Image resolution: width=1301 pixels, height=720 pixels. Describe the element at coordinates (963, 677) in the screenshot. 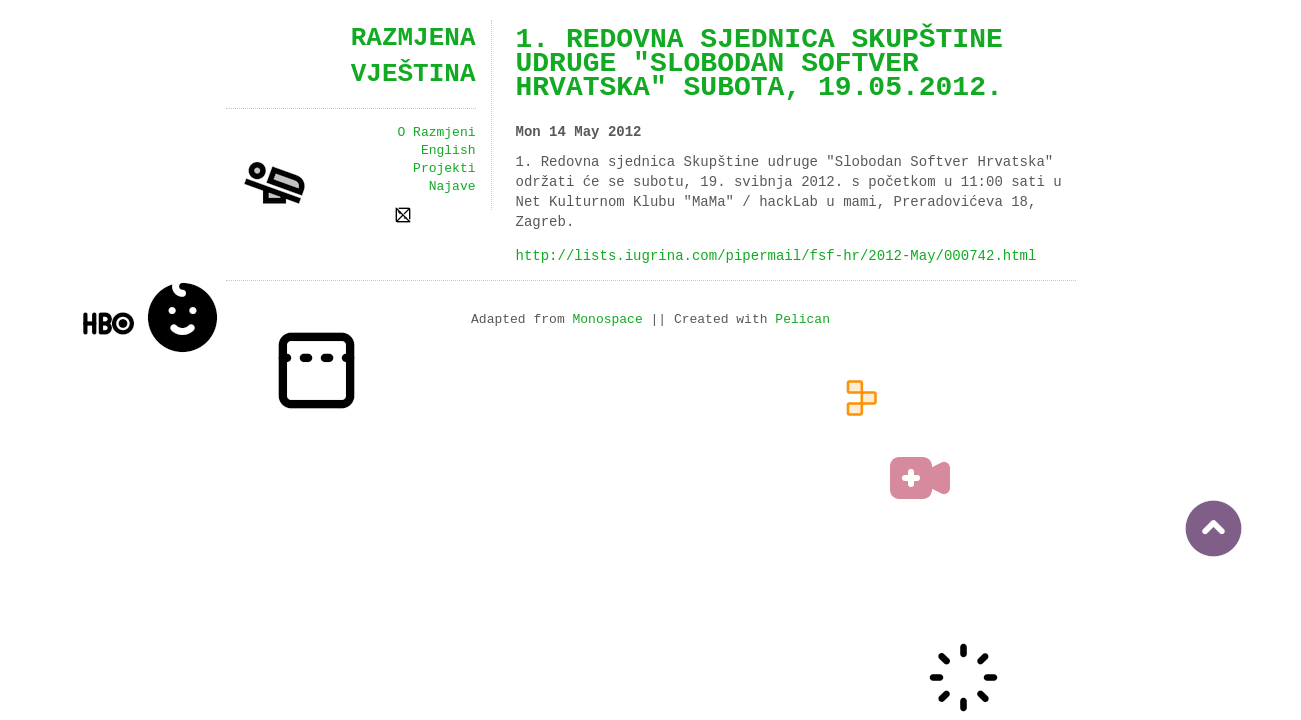

I see `loading content in progress` at that location.